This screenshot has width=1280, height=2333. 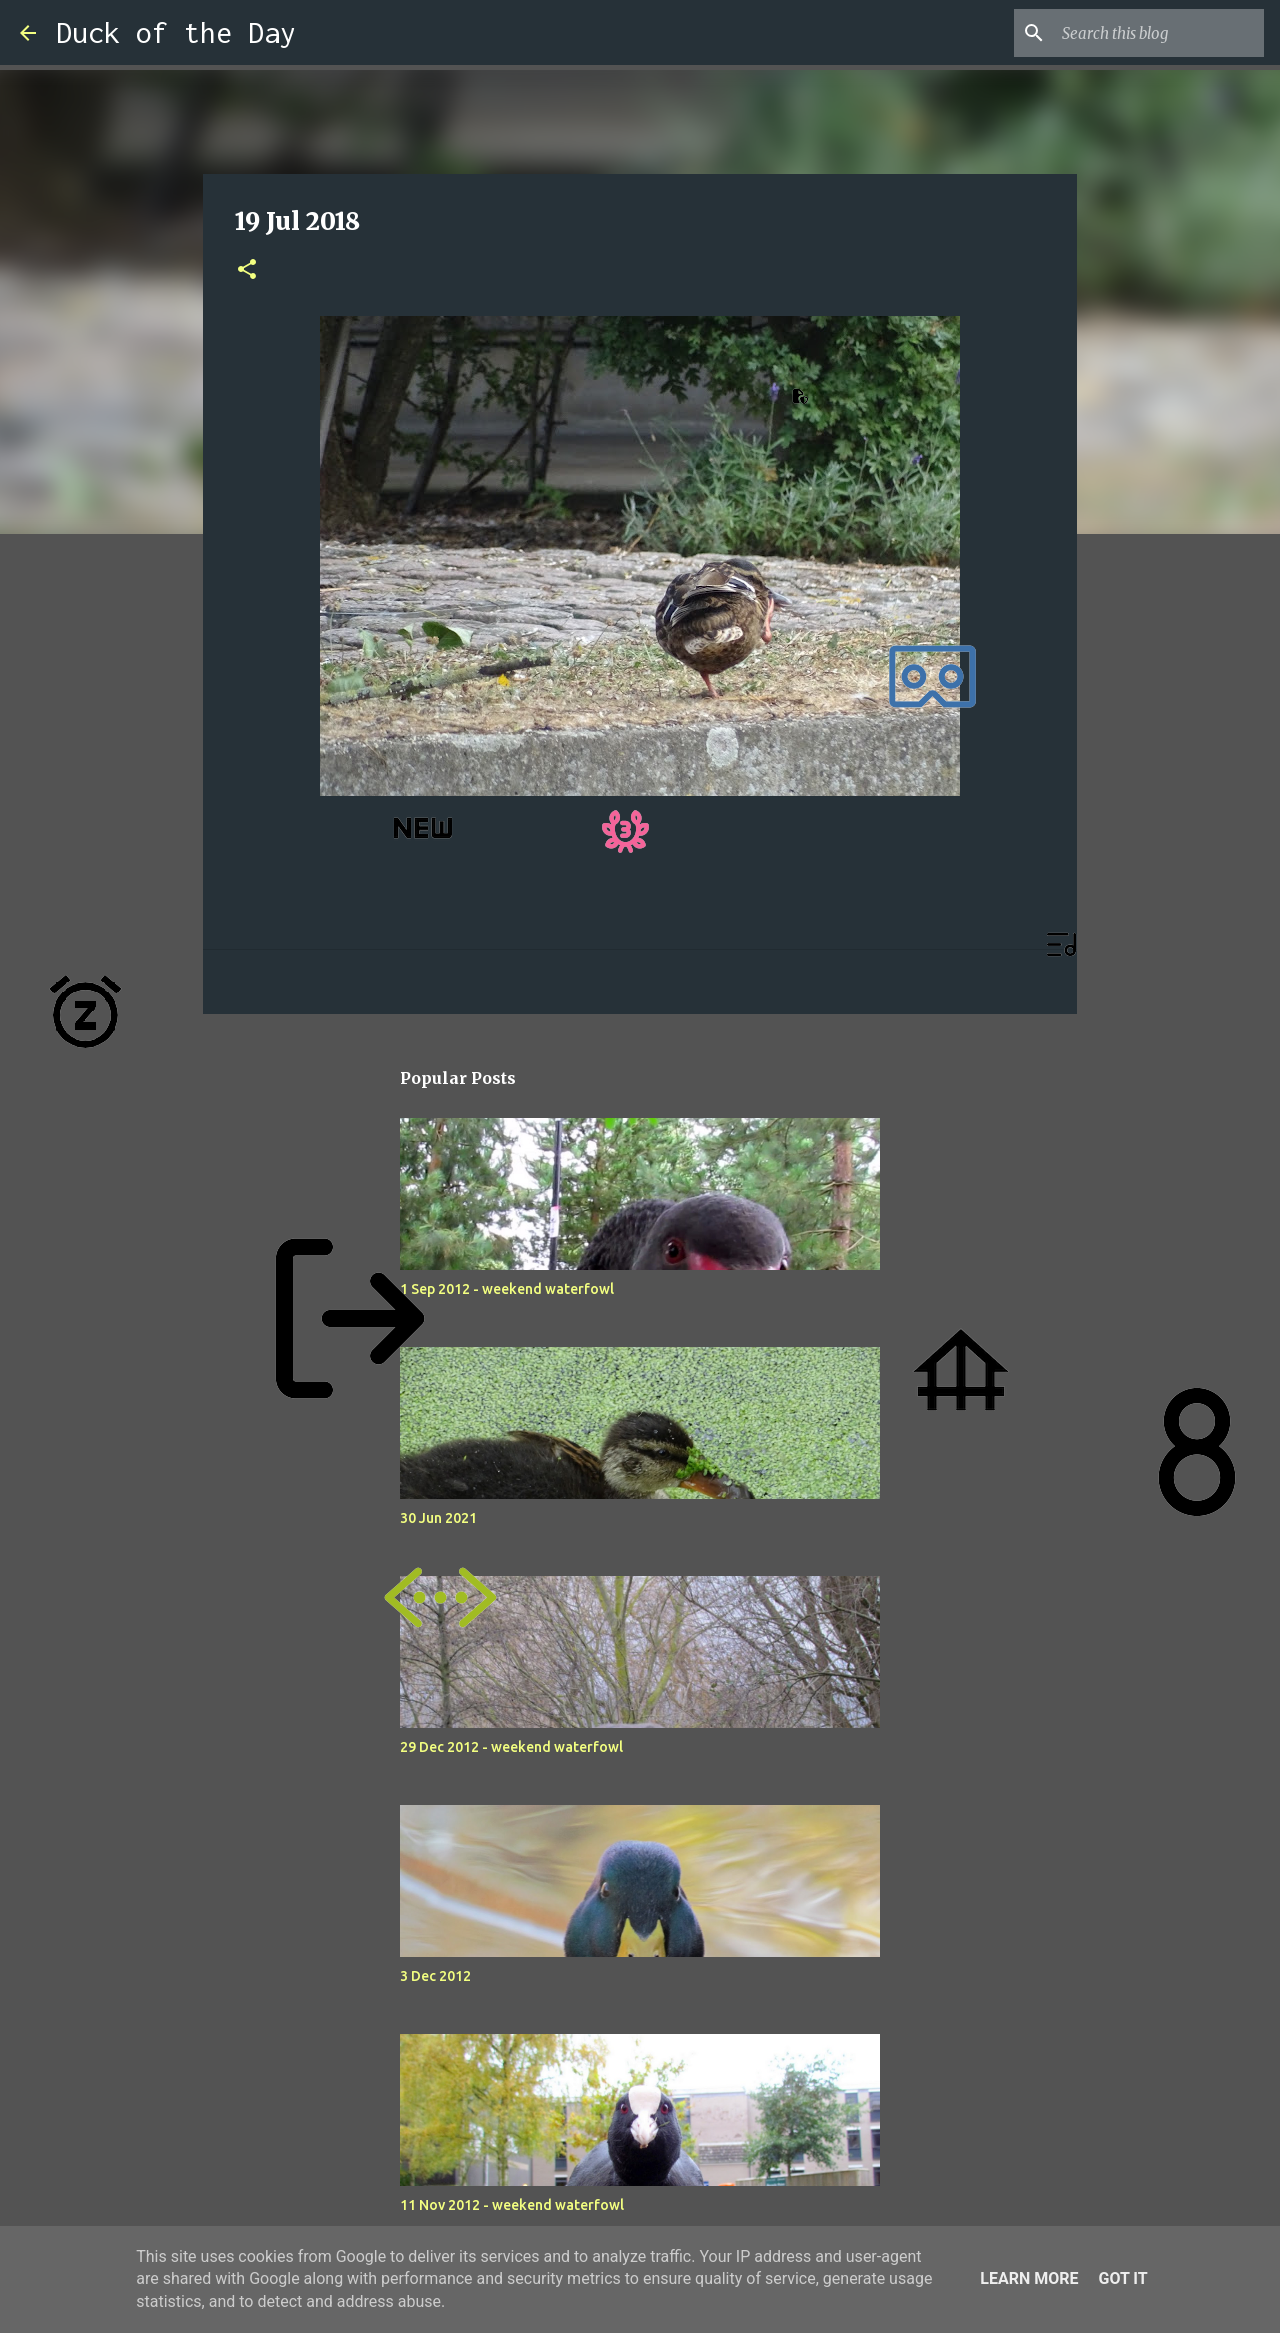 I want to click on indicates code is processing or compiling, so click(x=440, y=1597).